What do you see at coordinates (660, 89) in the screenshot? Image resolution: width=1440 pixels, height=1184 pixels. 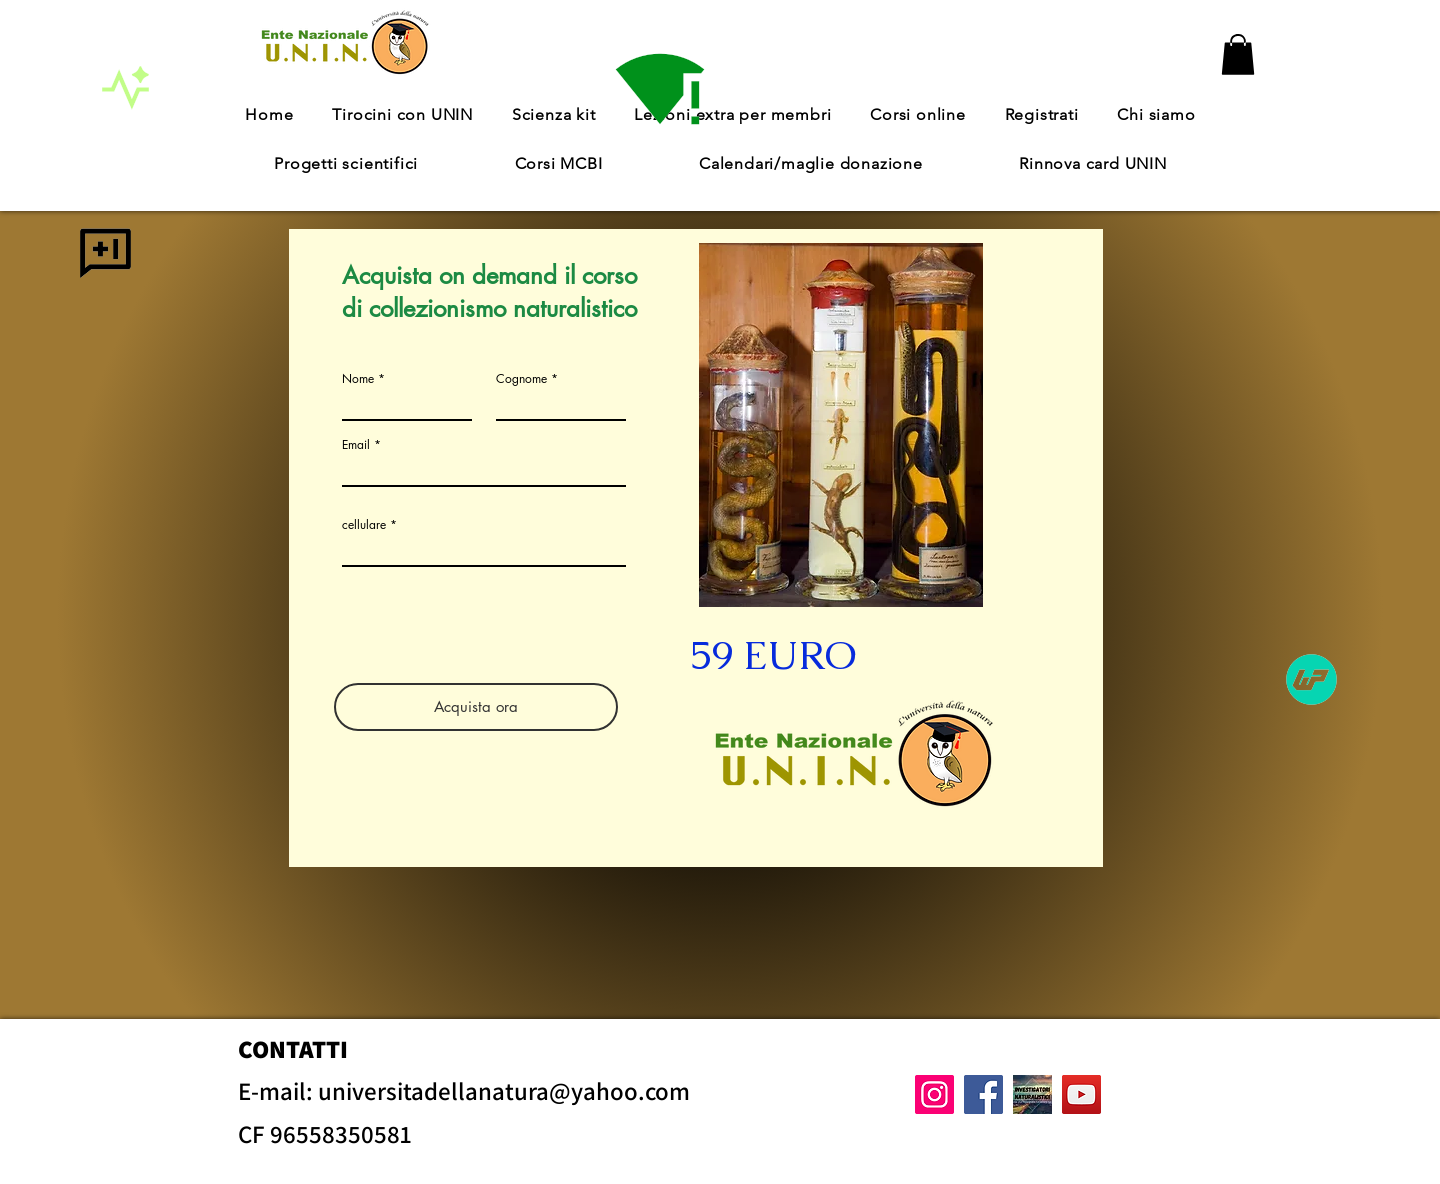 I see `indicates a wifi connection error` at bounding box center [660, 89].